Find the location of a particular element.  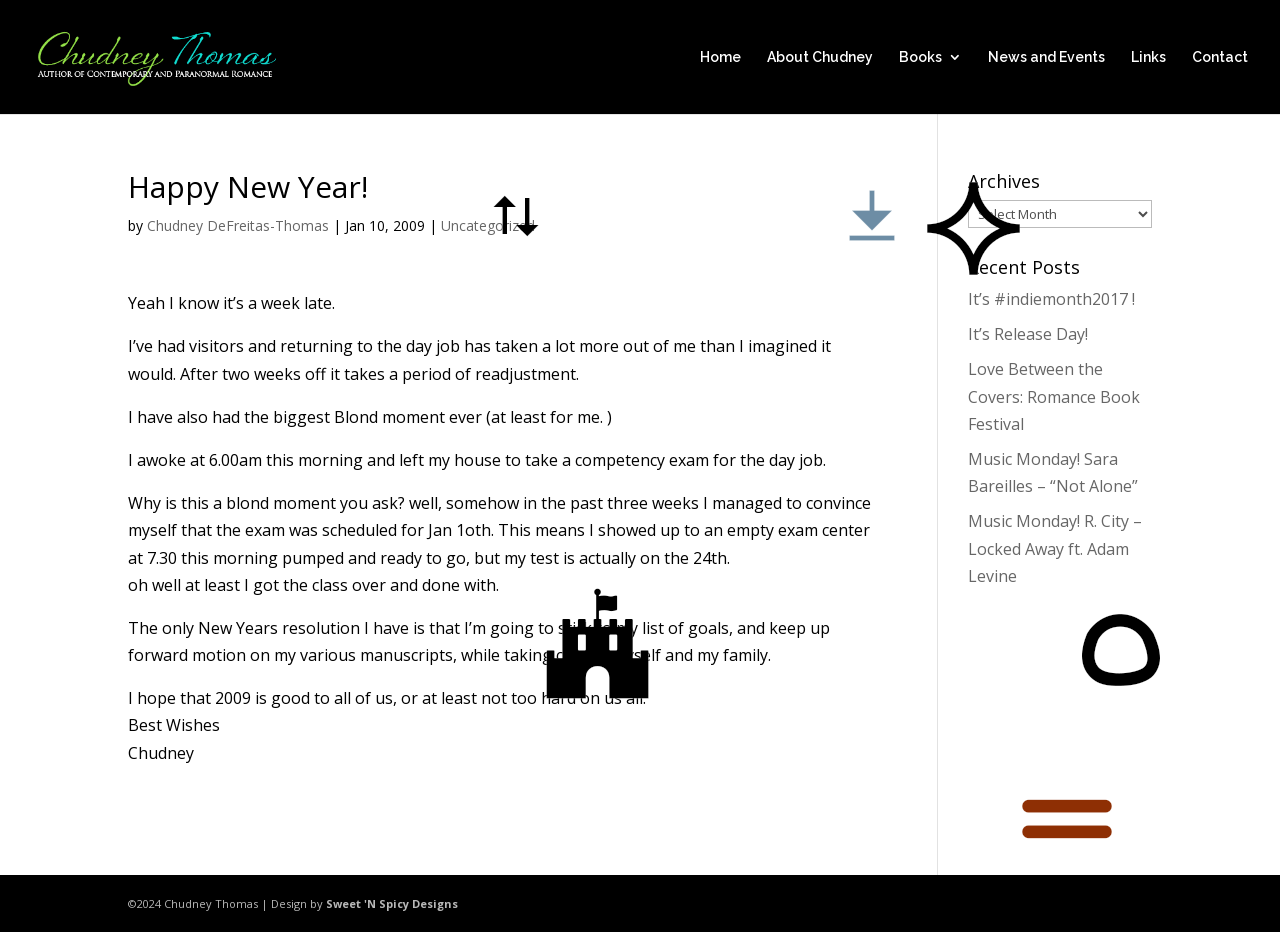

sort items in ascending or descending order is located at coordinates (516, 216).